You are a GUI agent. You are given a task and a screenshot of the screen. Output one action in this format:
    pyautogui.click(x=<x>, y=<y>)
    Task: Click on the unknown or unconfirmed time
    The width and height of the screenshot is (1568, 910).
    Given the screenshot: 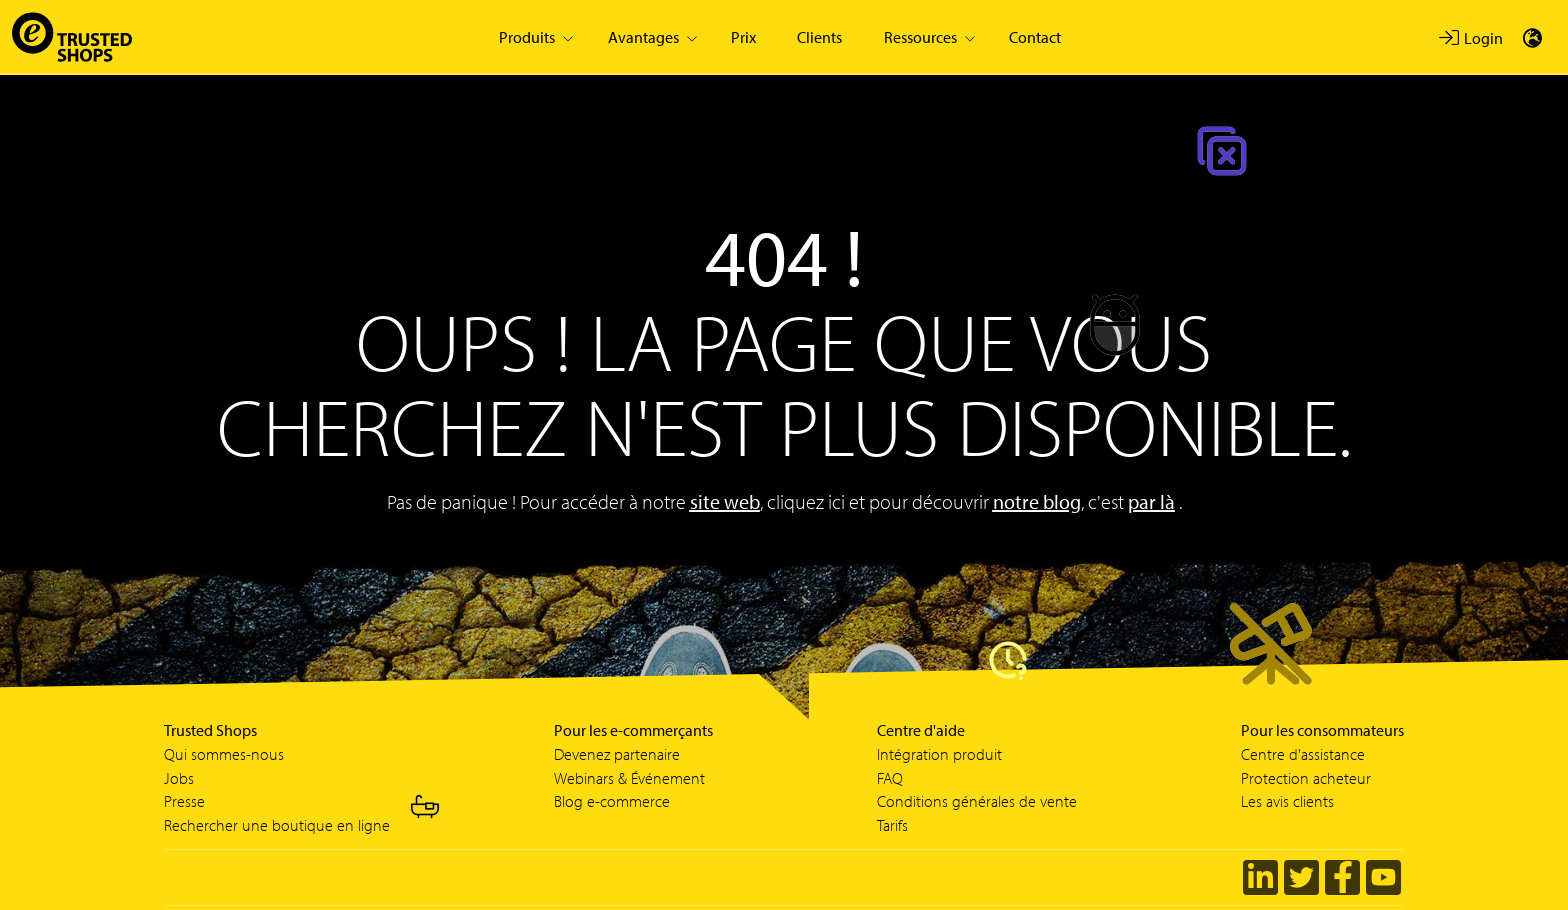 What is the action you would take?
    pyautogui.click(x=1008, y=660)
    